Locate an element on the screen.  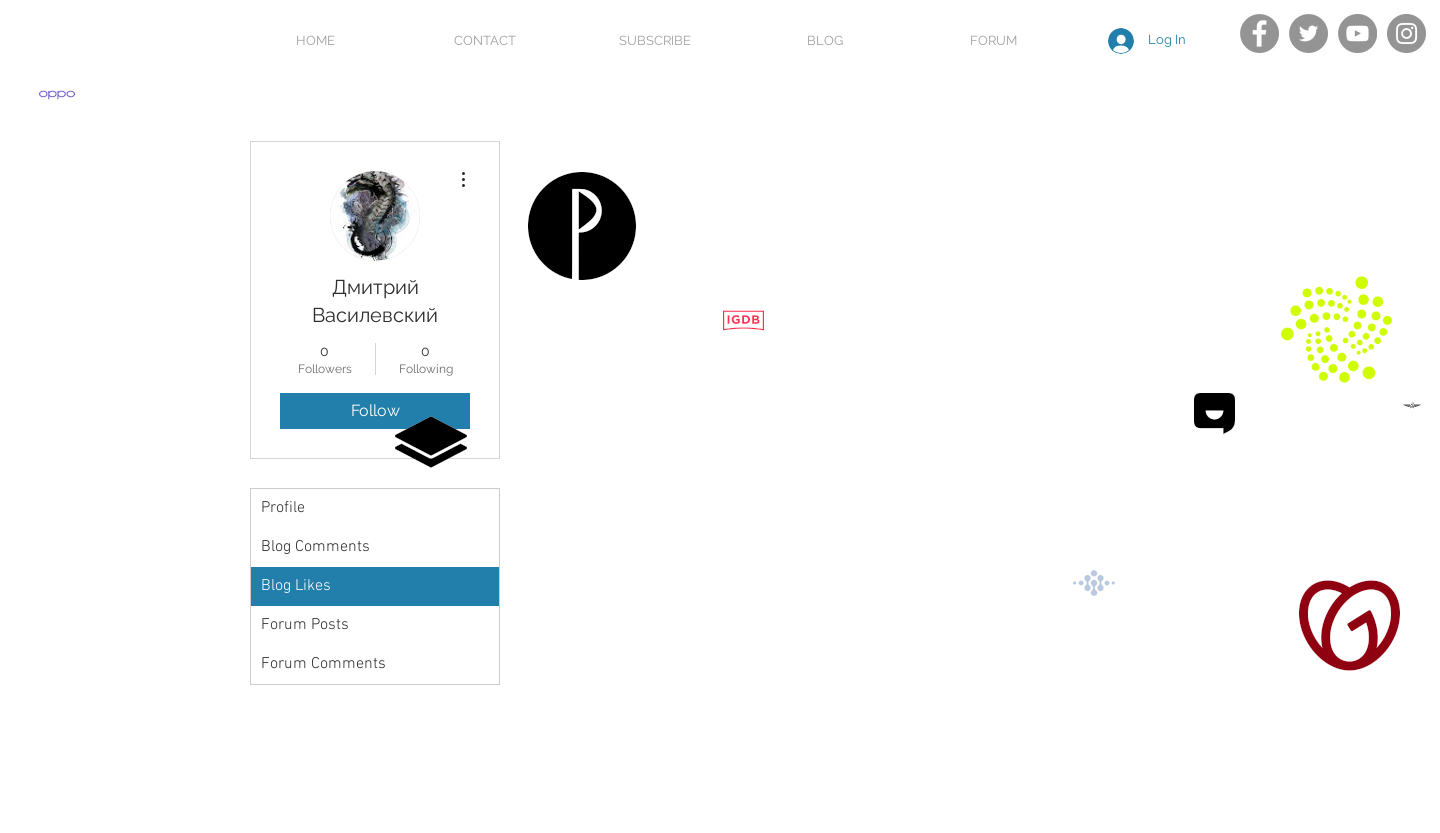
visit IGDB (Internet Game Database) website is located at coordinates (743, 320).